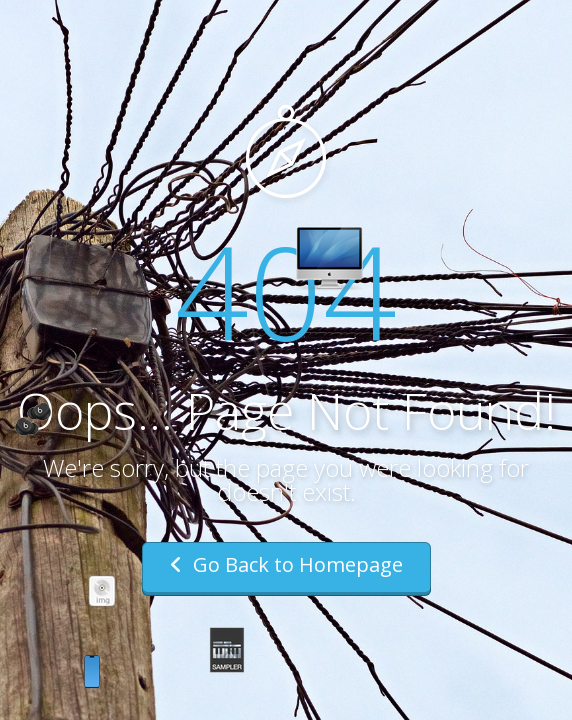 This screenshot has width=572, height=720. What do you see at coordinates (92, 672) in the screenshot?
I see `iPhone 16 device icon` at bounding box center [92, 672].